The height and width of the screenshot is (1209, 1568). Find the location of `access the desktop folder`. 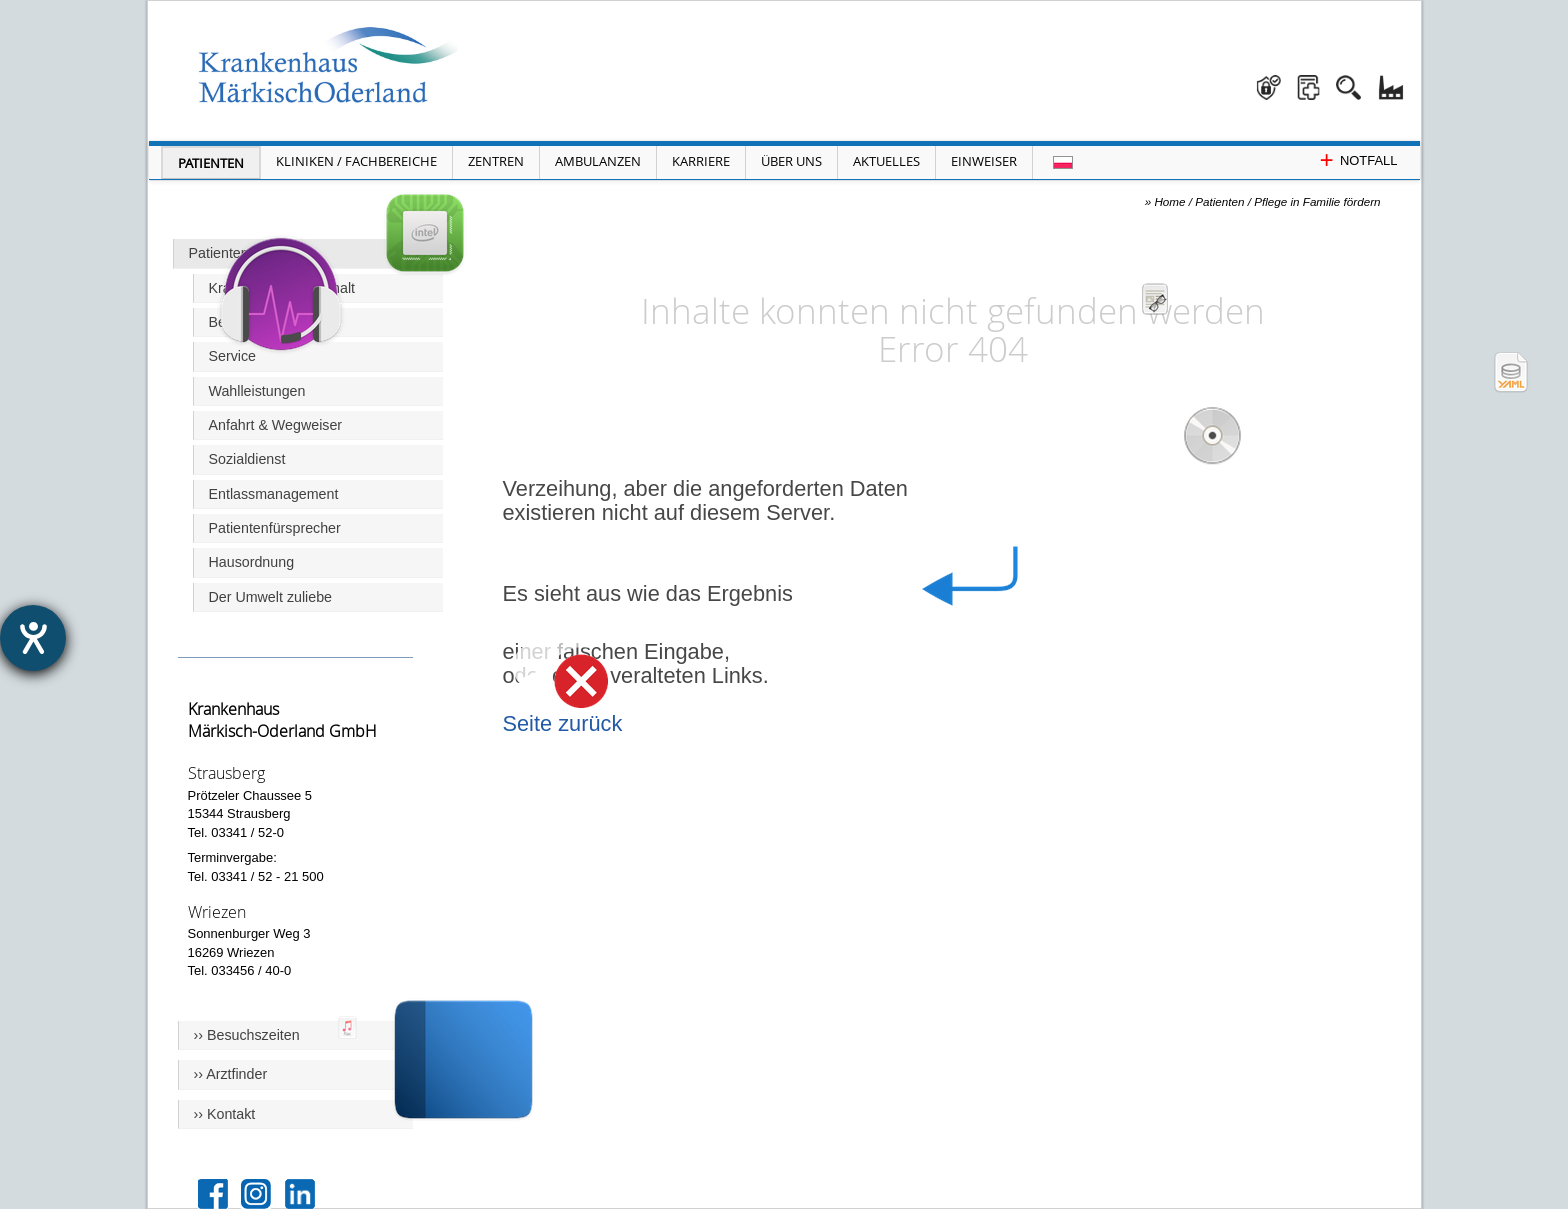

access the desktop folder is located at coordinates (463, 1054).